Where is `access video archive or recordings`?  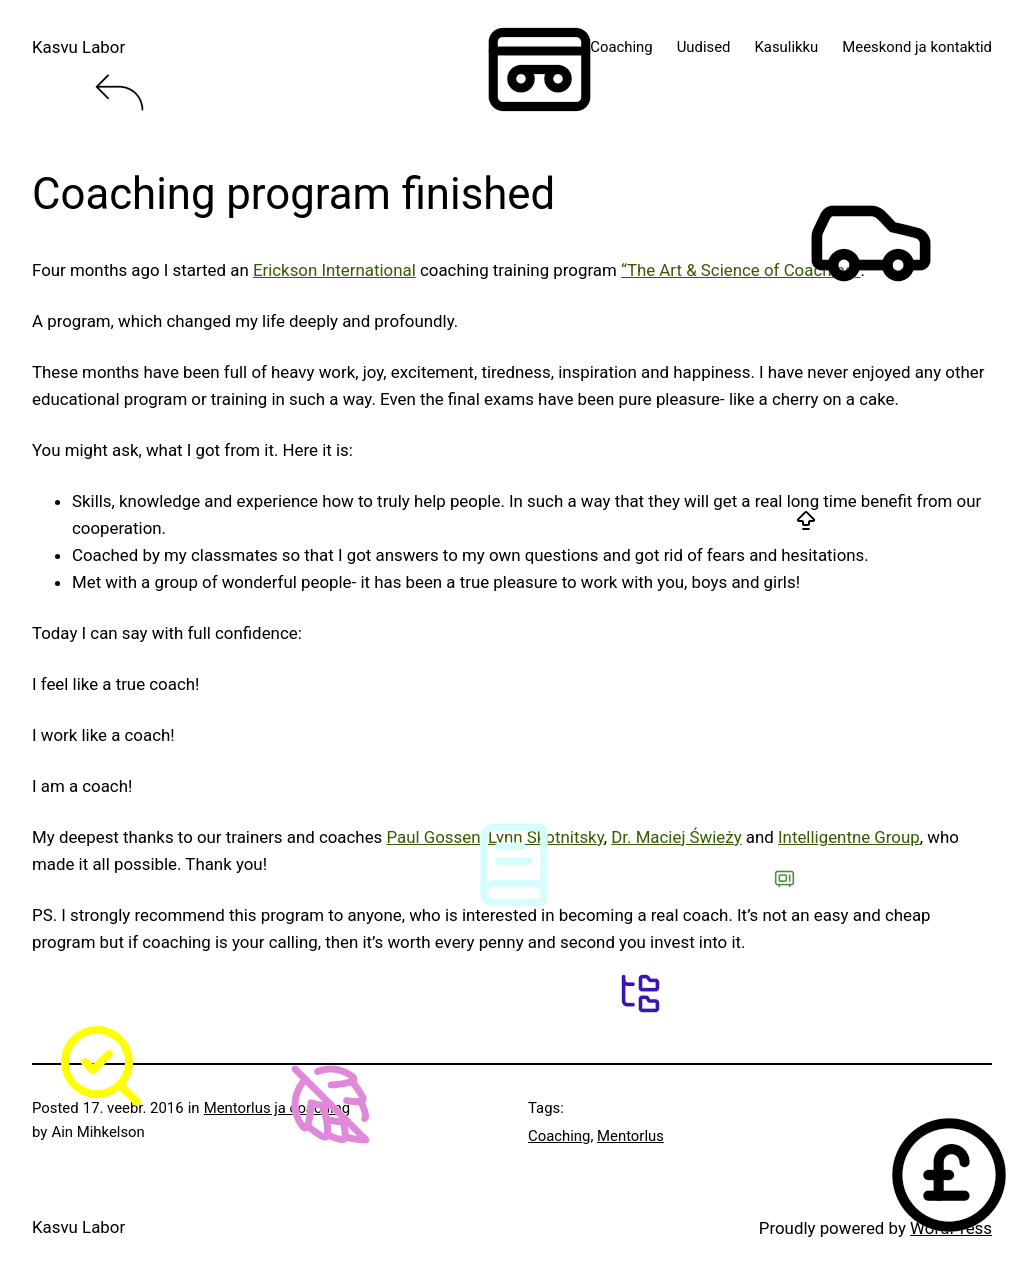
access video archive or recordings is located at coordinates (539, 69).